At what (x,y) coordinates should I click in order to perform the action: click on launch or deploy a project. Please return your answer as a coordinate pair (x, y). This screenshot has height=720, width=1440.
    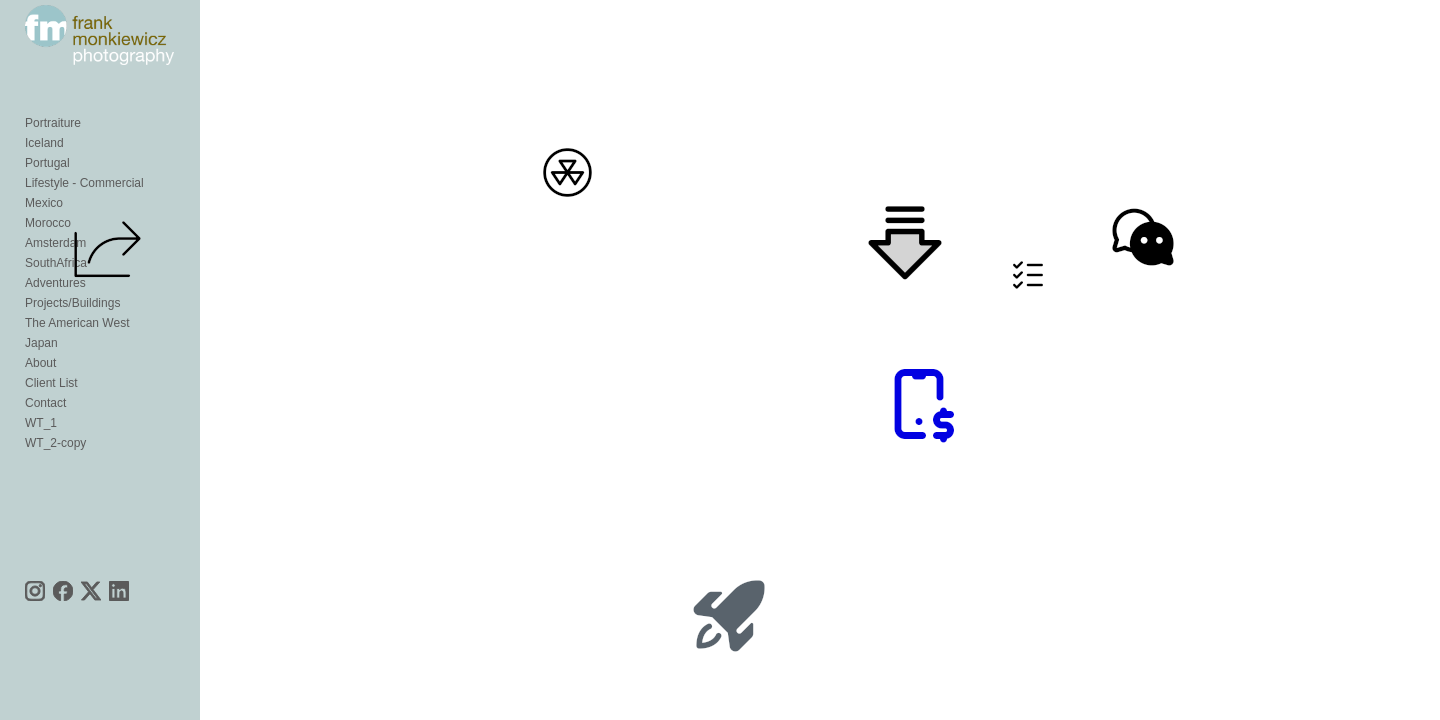
    Looking at the image, I should click on (730, 614).